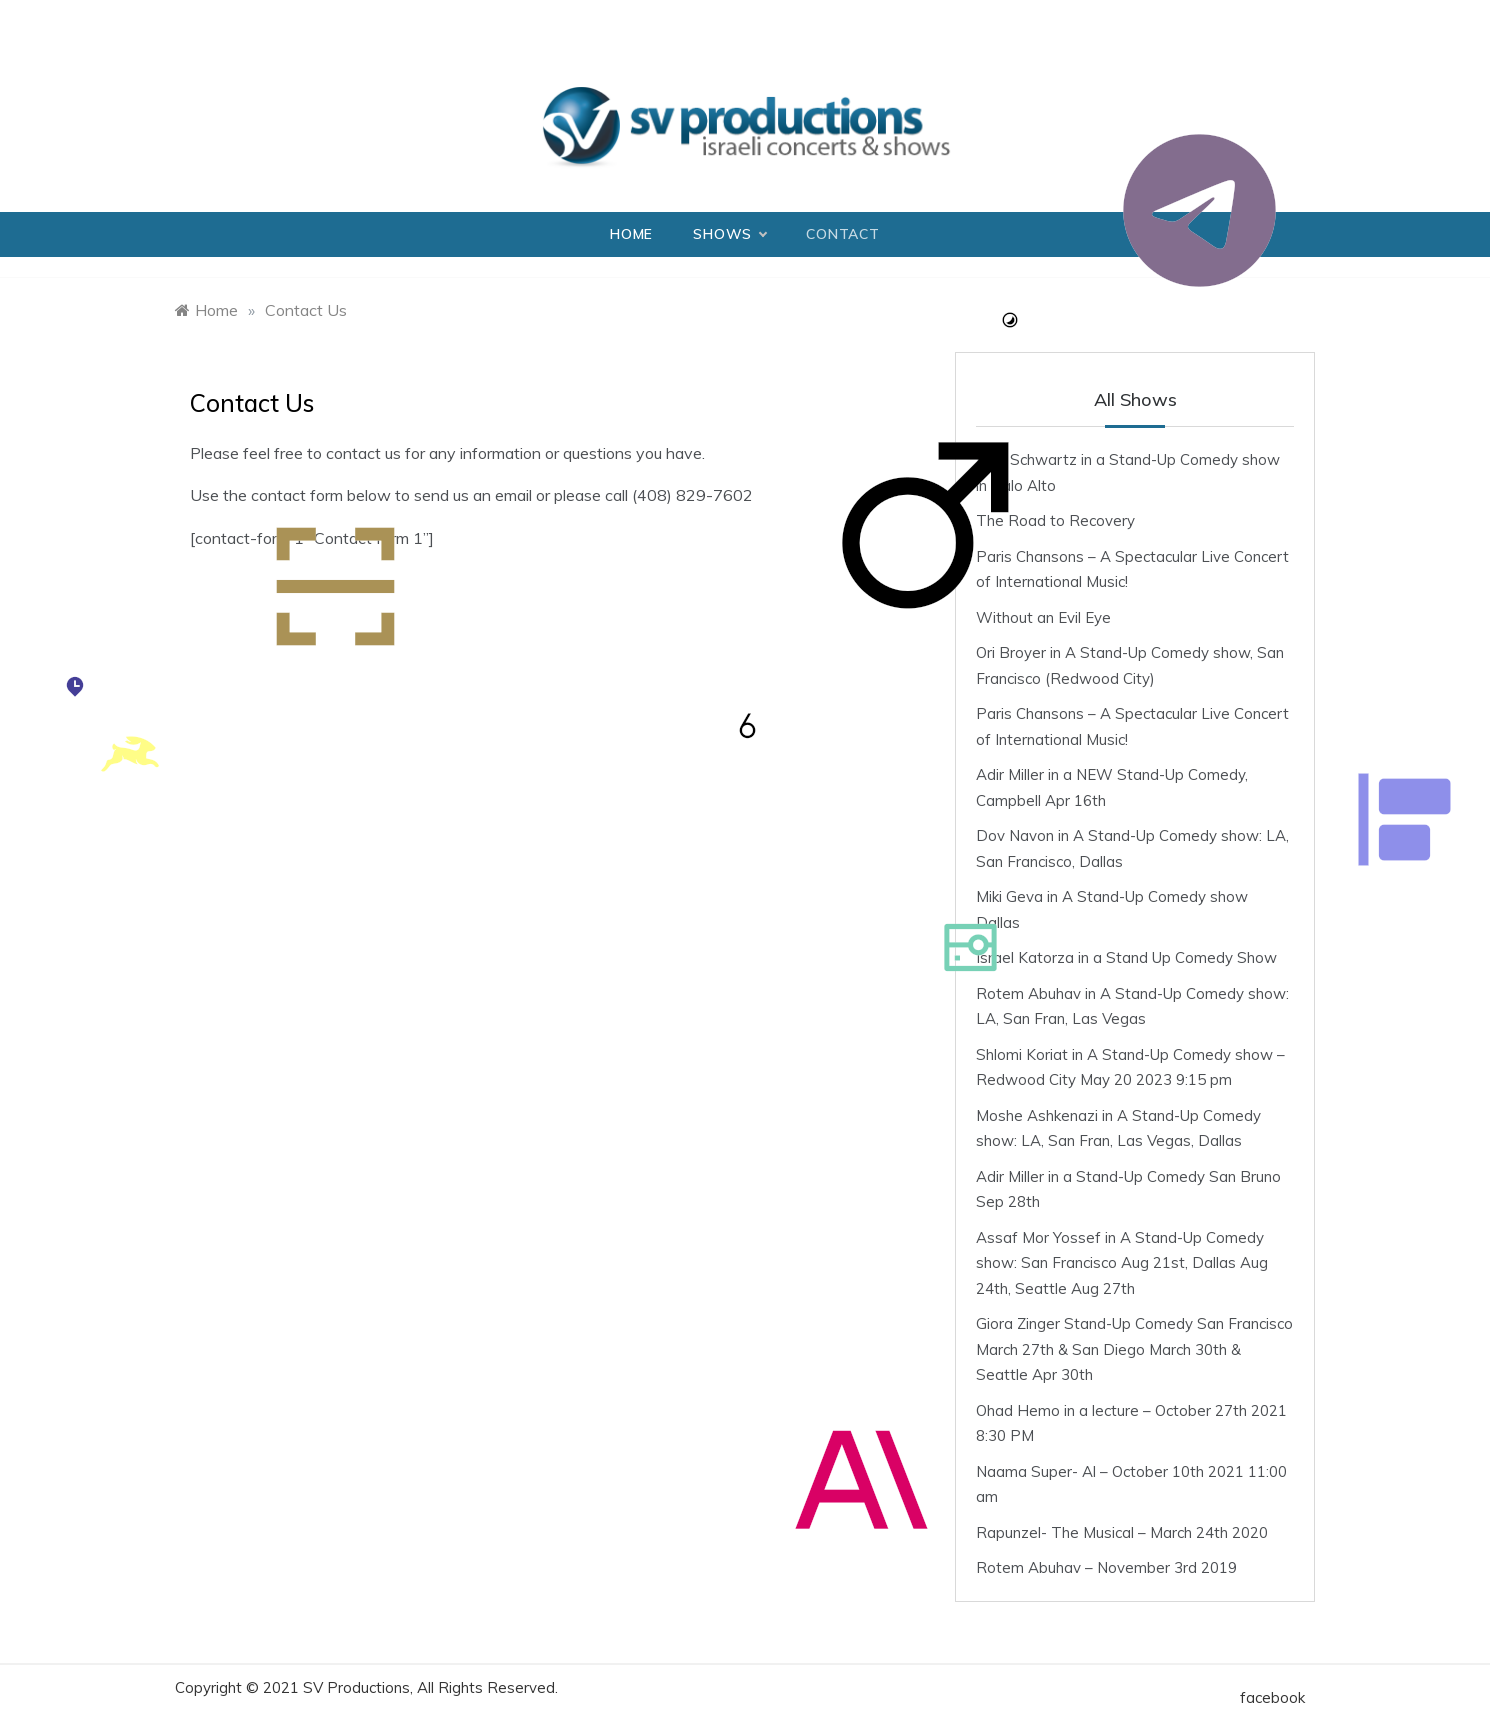  What do you see at coordinates (970, 947) in the screenshot?
I see `start a presentation or slideshow` at bounding box center [970, 947].